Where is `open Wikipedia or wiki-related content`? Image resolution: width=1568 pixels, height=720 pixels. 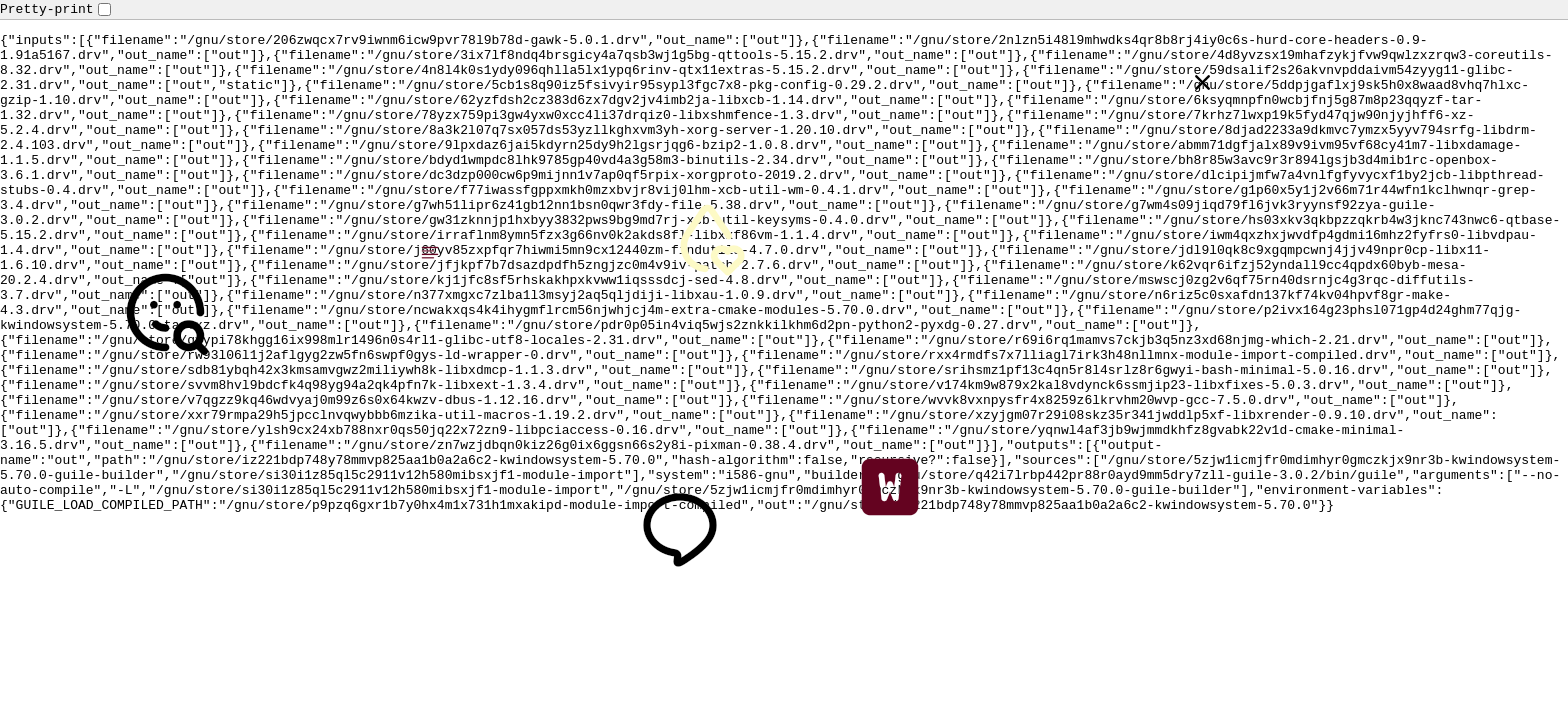 open Wikipedia or wiki-related content is located at coordinates (890, 487).